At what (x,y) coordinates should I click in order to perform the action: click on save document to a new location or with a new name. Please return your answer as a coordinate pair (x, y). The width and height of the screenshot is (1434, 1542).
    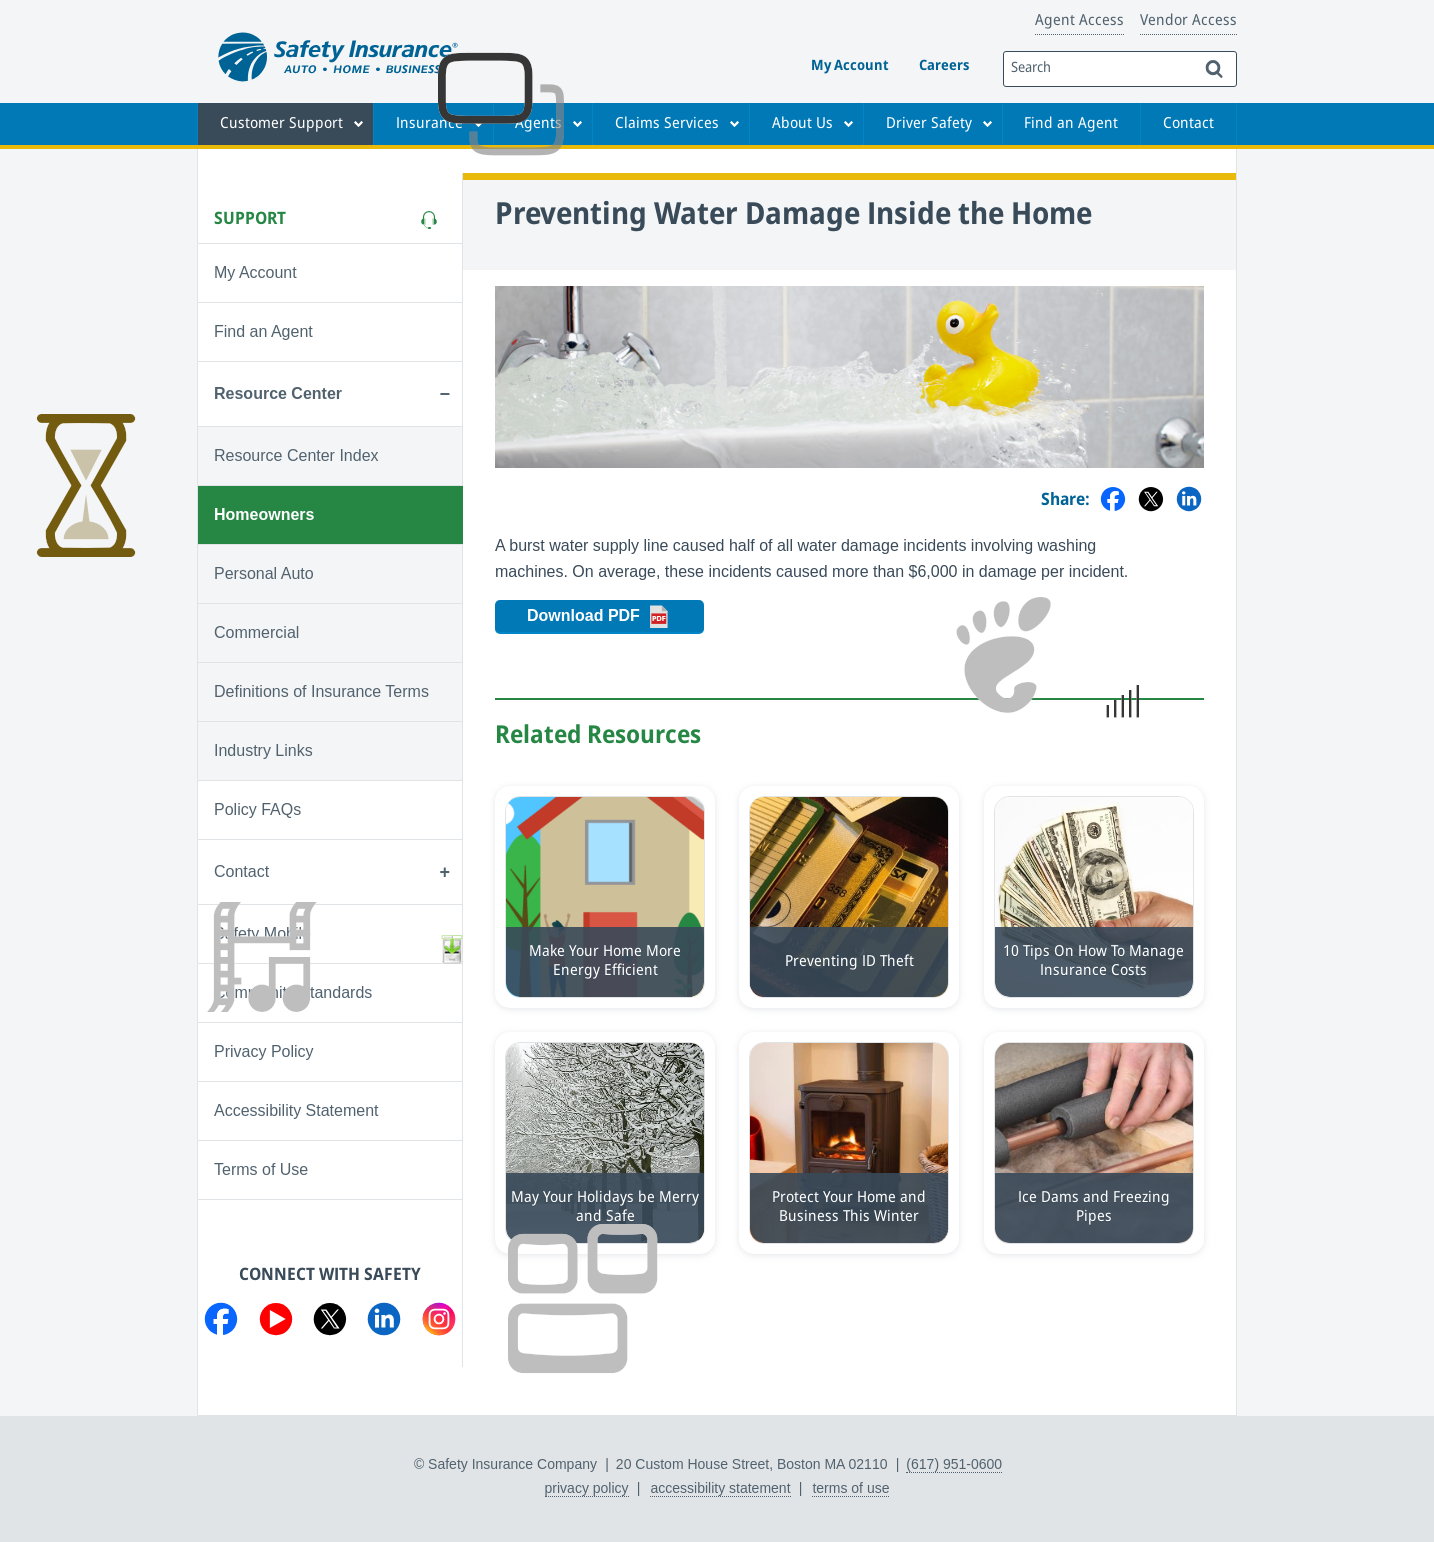
    Looking at the image, I should click on (452, 950).